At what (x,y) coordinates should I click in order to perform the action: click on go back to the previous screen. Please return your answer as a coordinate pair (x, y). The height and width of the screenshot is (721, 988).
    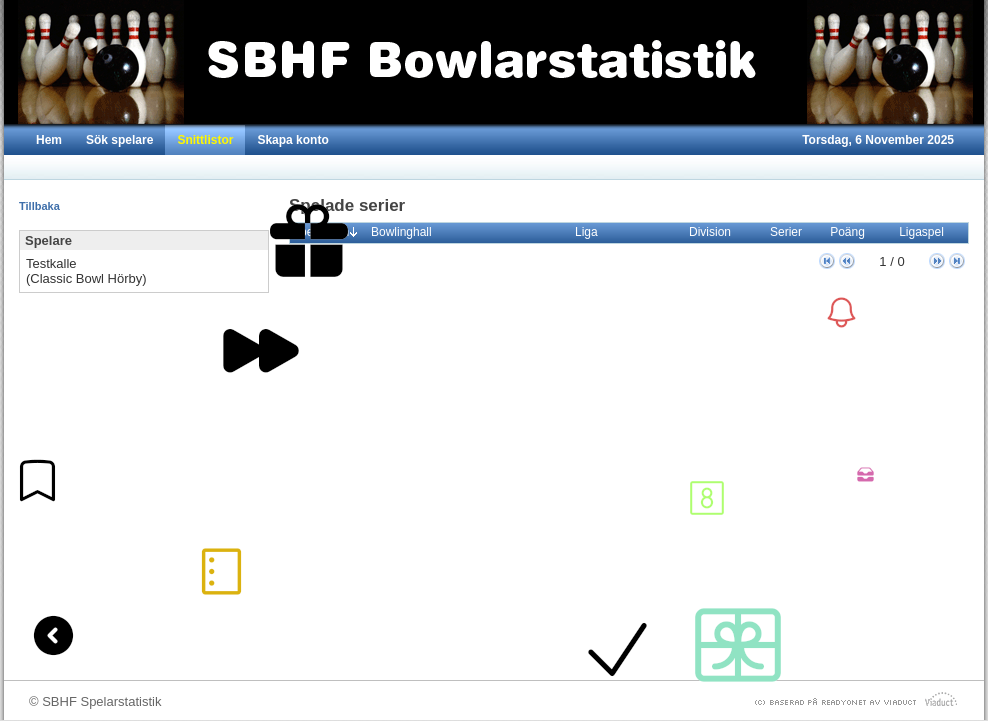
    Looking at the image, I should click on (53, 635).